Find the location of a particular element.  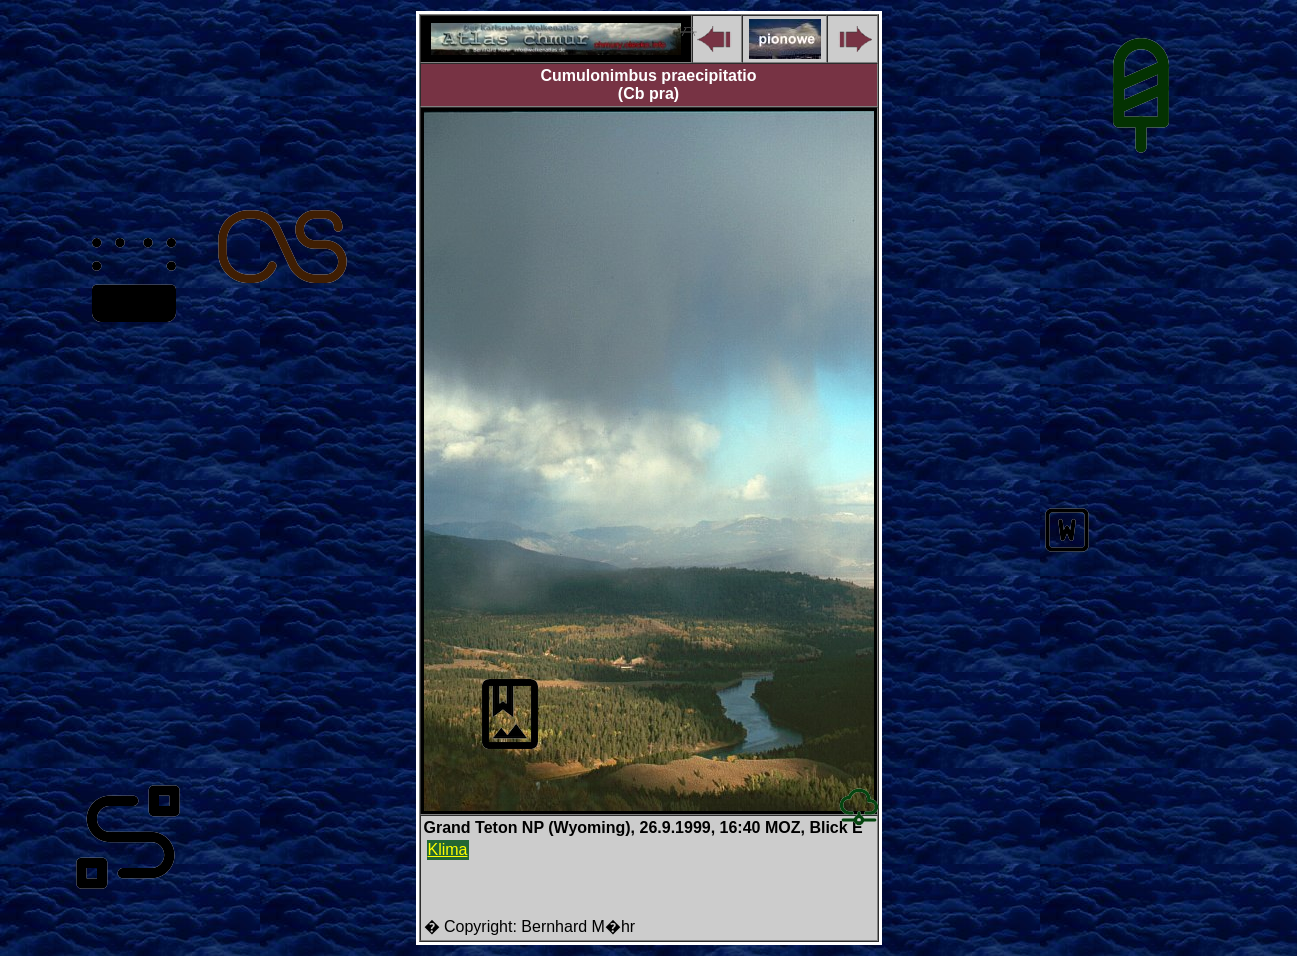

view route between two points is located at coordinates (128, 837).